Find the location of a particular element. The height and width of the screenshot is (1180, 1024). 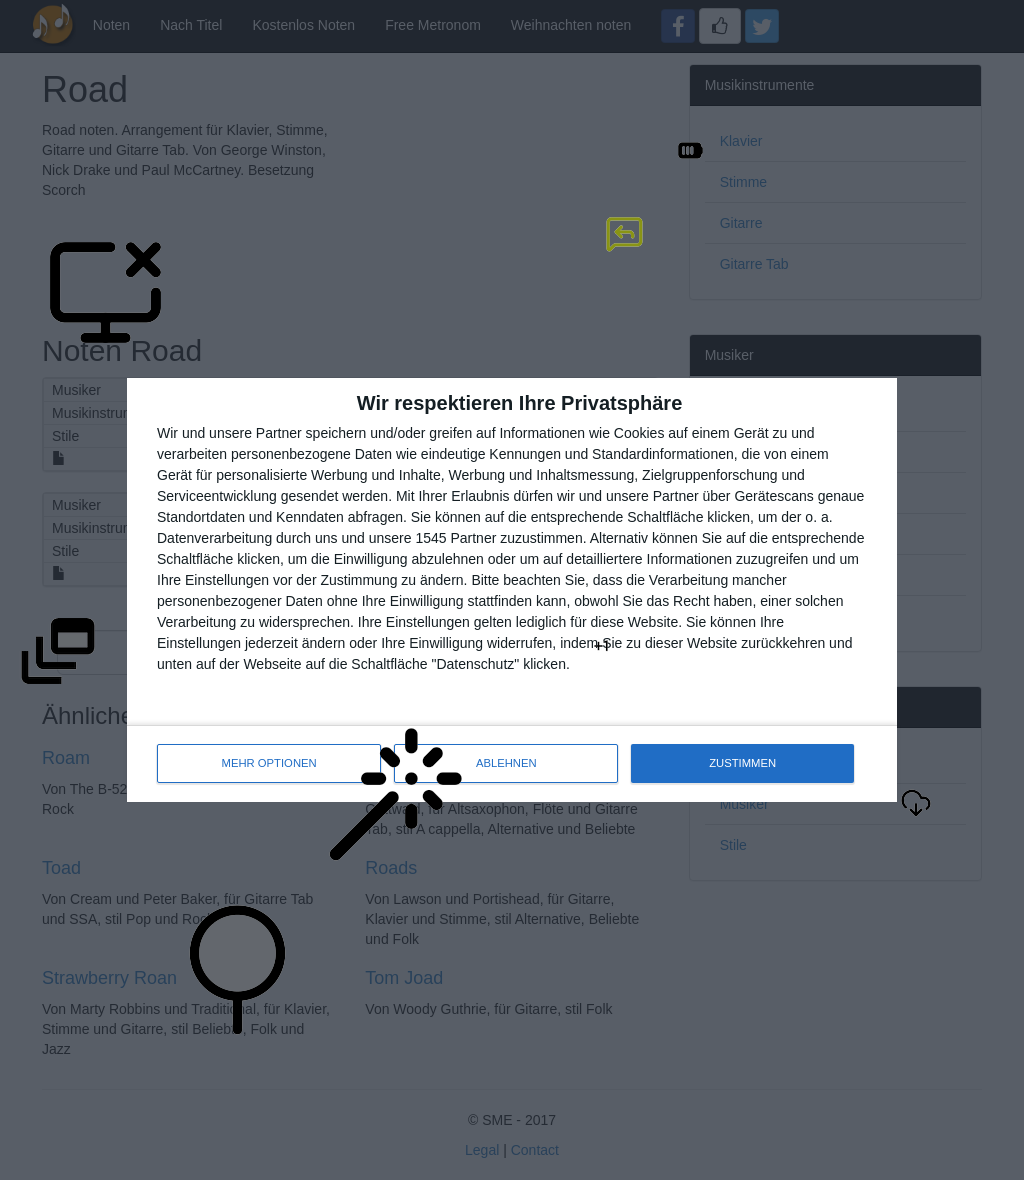

reply to a message is located at coordinates (624, 233).